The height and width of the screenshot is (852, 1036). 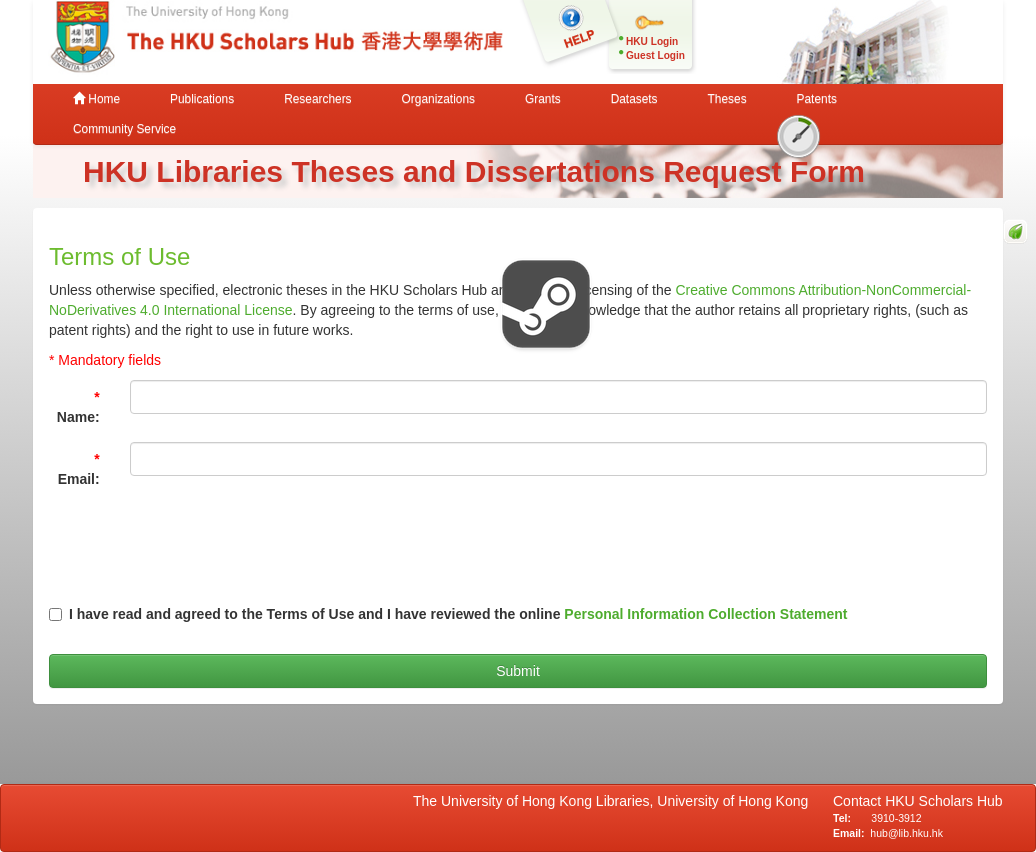 I want to click on open steamos application, so click(x=546, y=304).